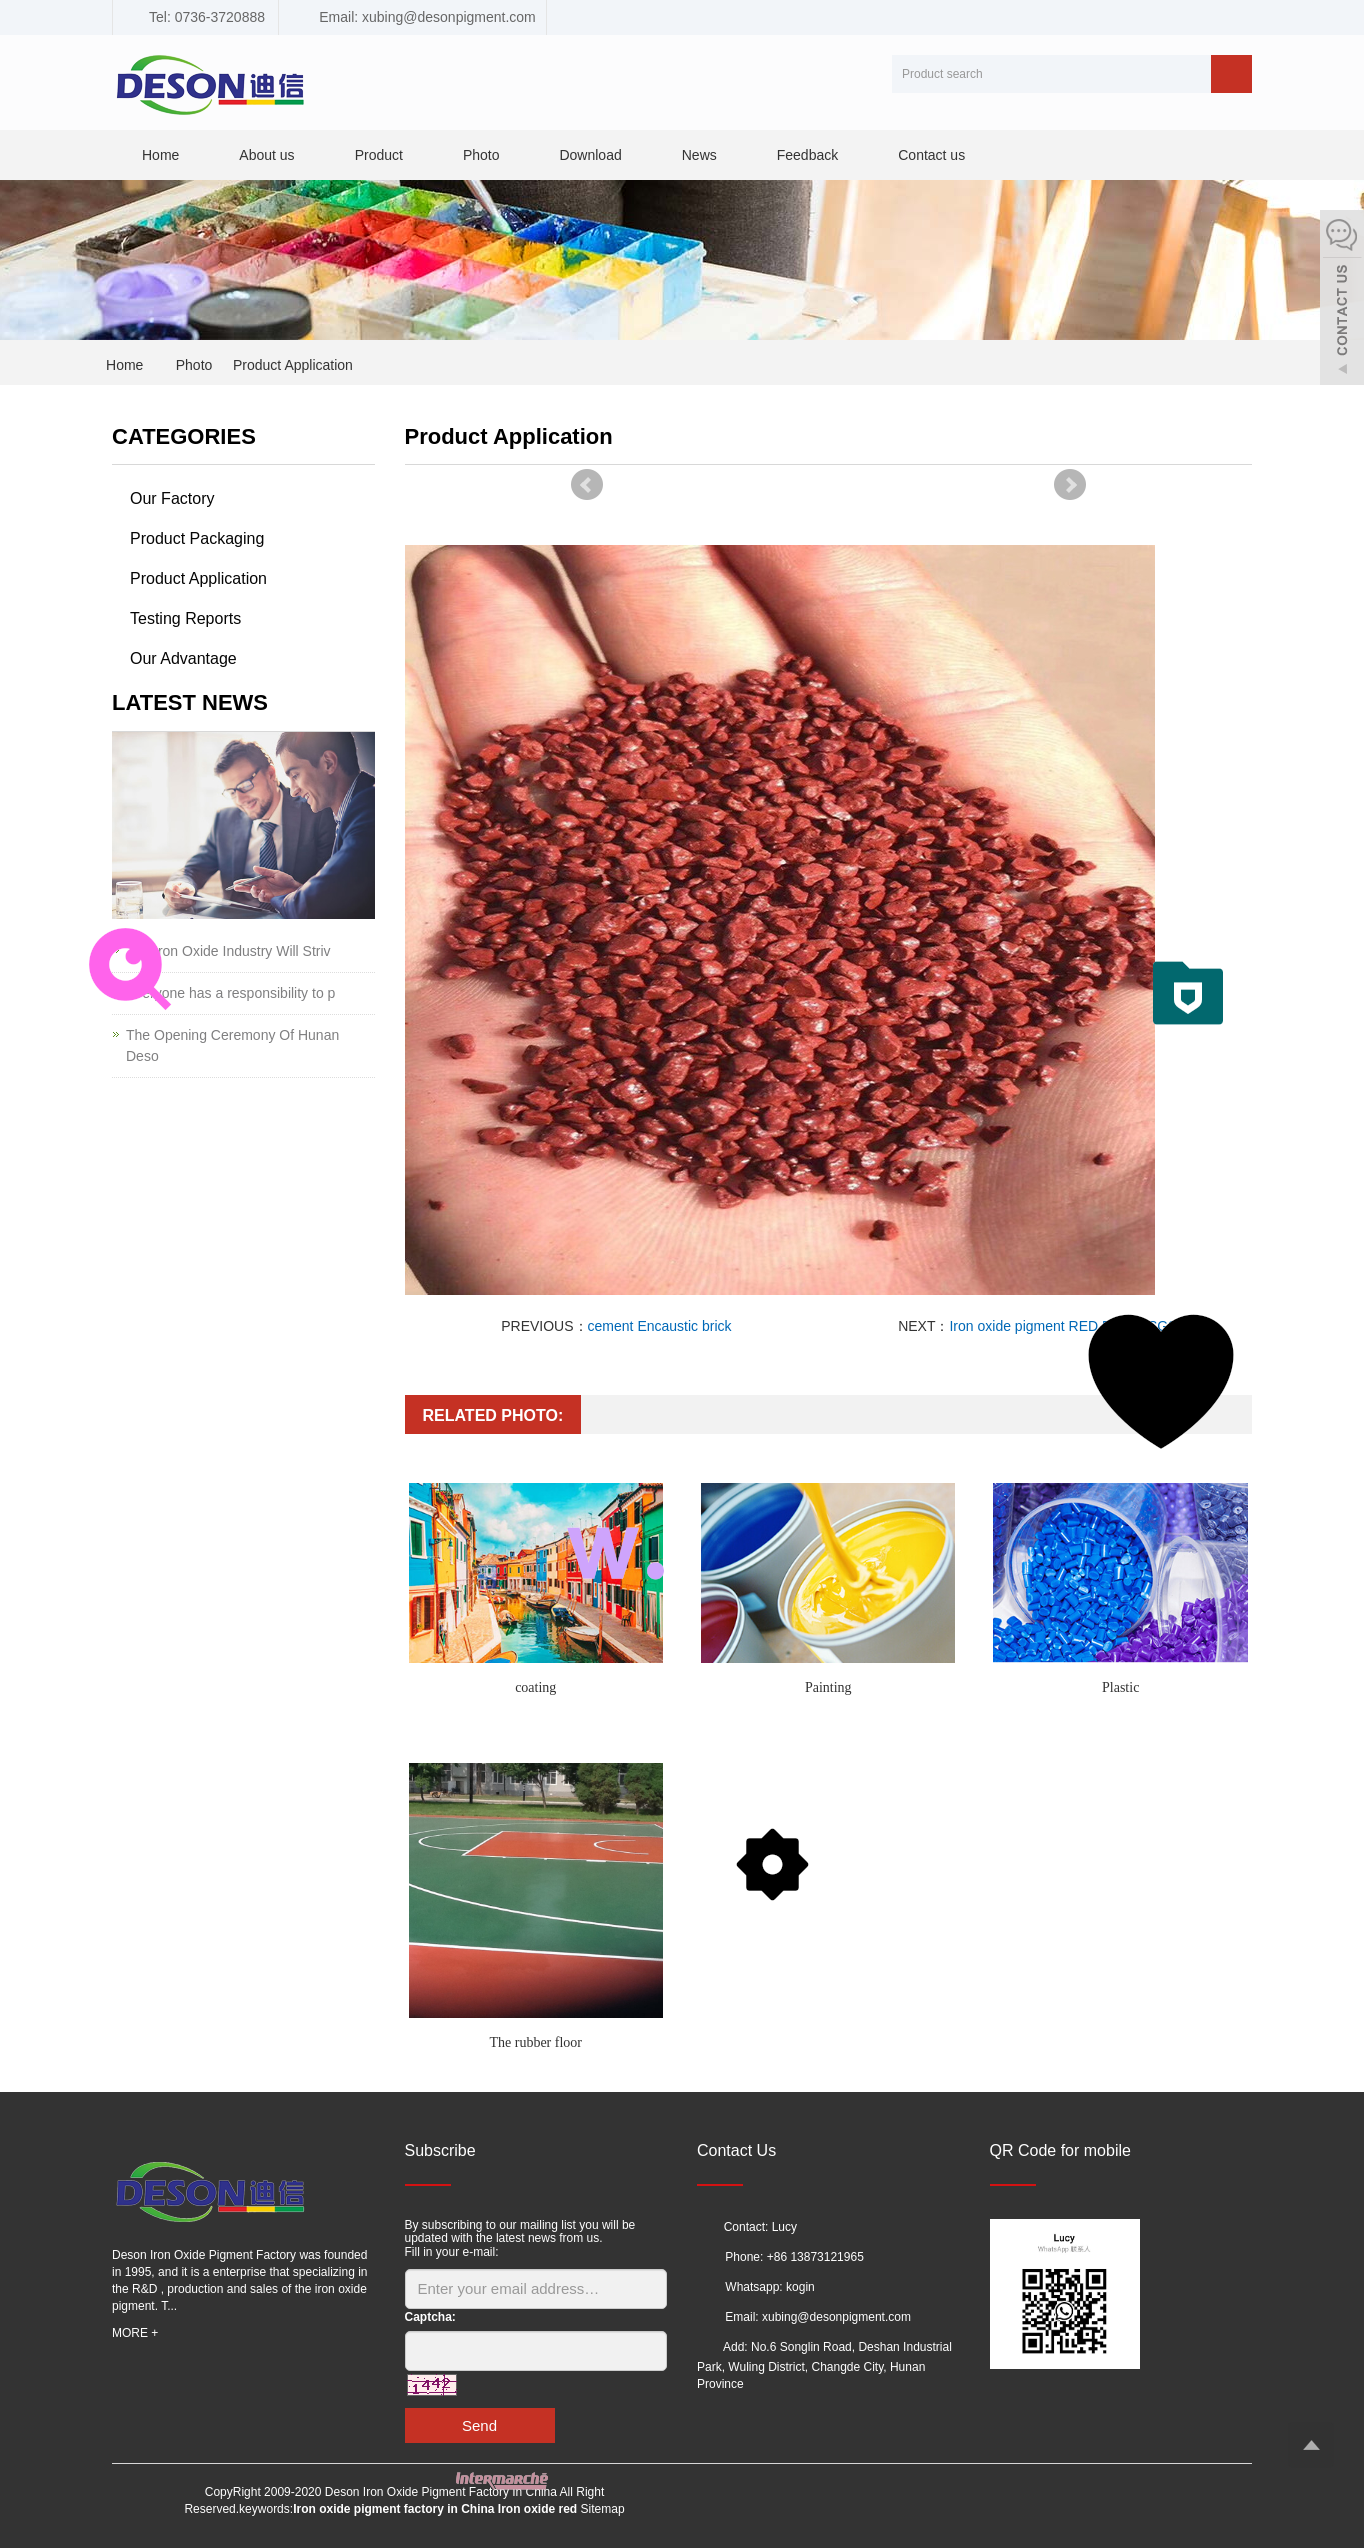 Image resolution: width=1364 pixels, height=2548 pixels. What do you see at coordinates (1188, 993) in the screenshot?
I see `access protected or secure files` at bounding box center [1188, 993].